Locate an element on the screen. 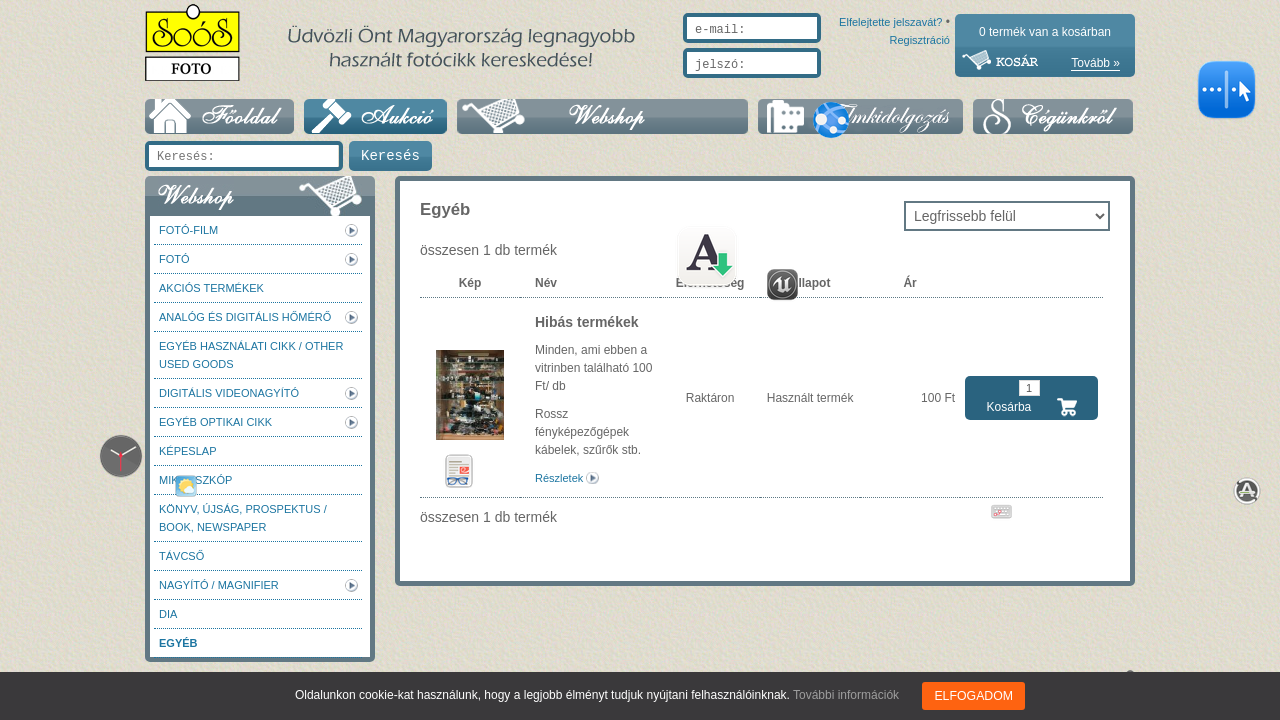 The height and width of the screenshot is (720, 1280). access universal control settings for multi-device cursor sharing is located at coordinates (1226, 89).